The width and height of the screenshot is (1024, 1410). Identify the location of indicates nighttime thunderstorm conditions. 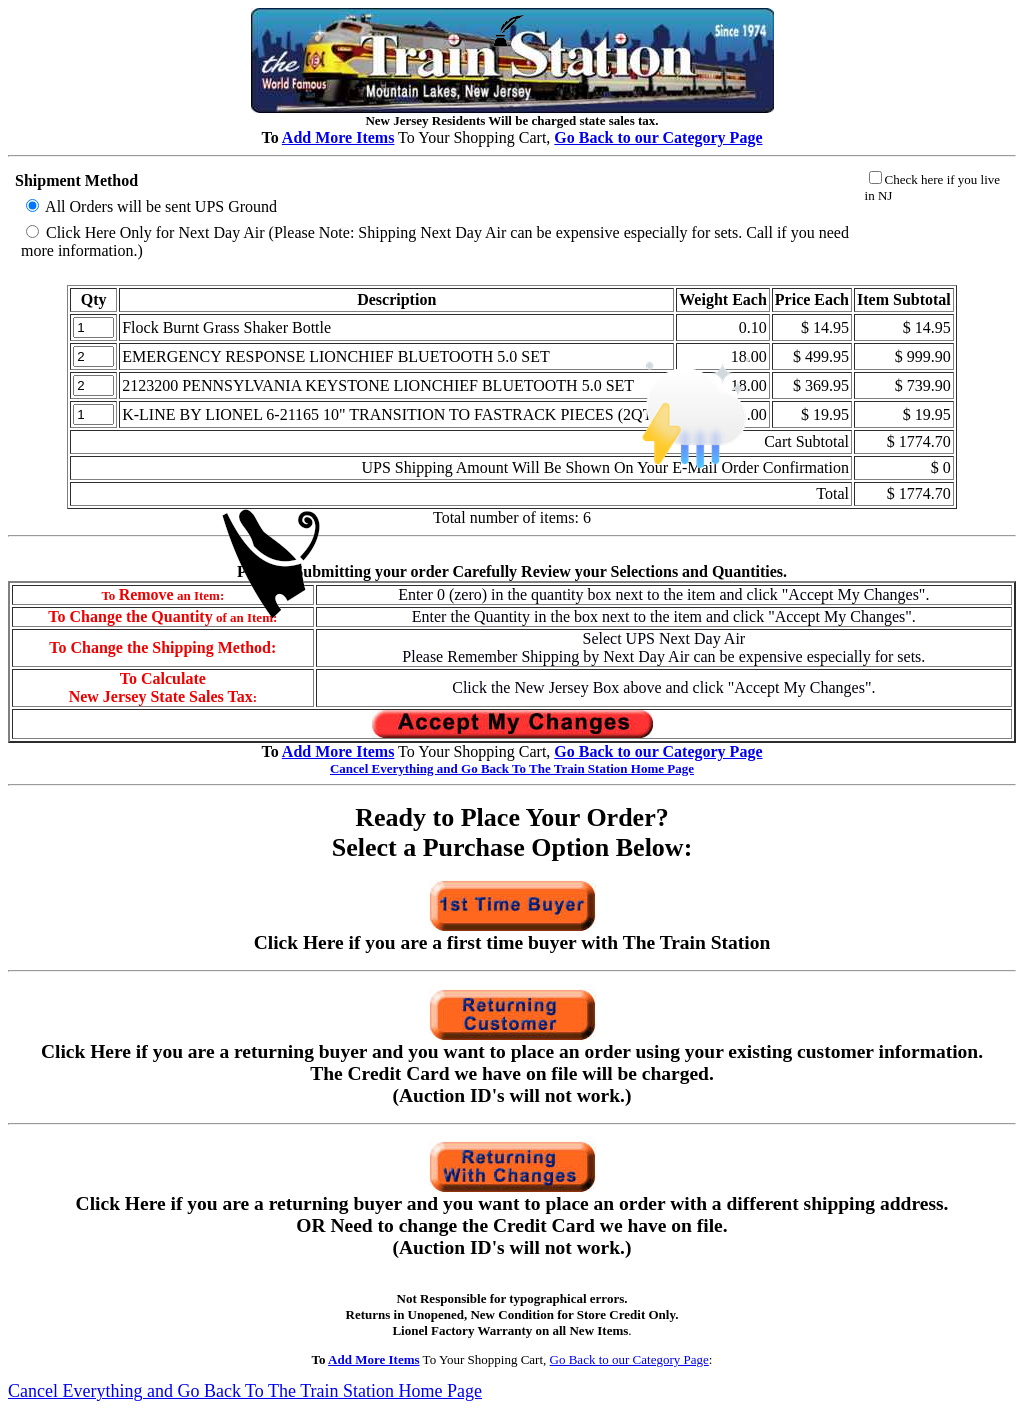
(696, 413).